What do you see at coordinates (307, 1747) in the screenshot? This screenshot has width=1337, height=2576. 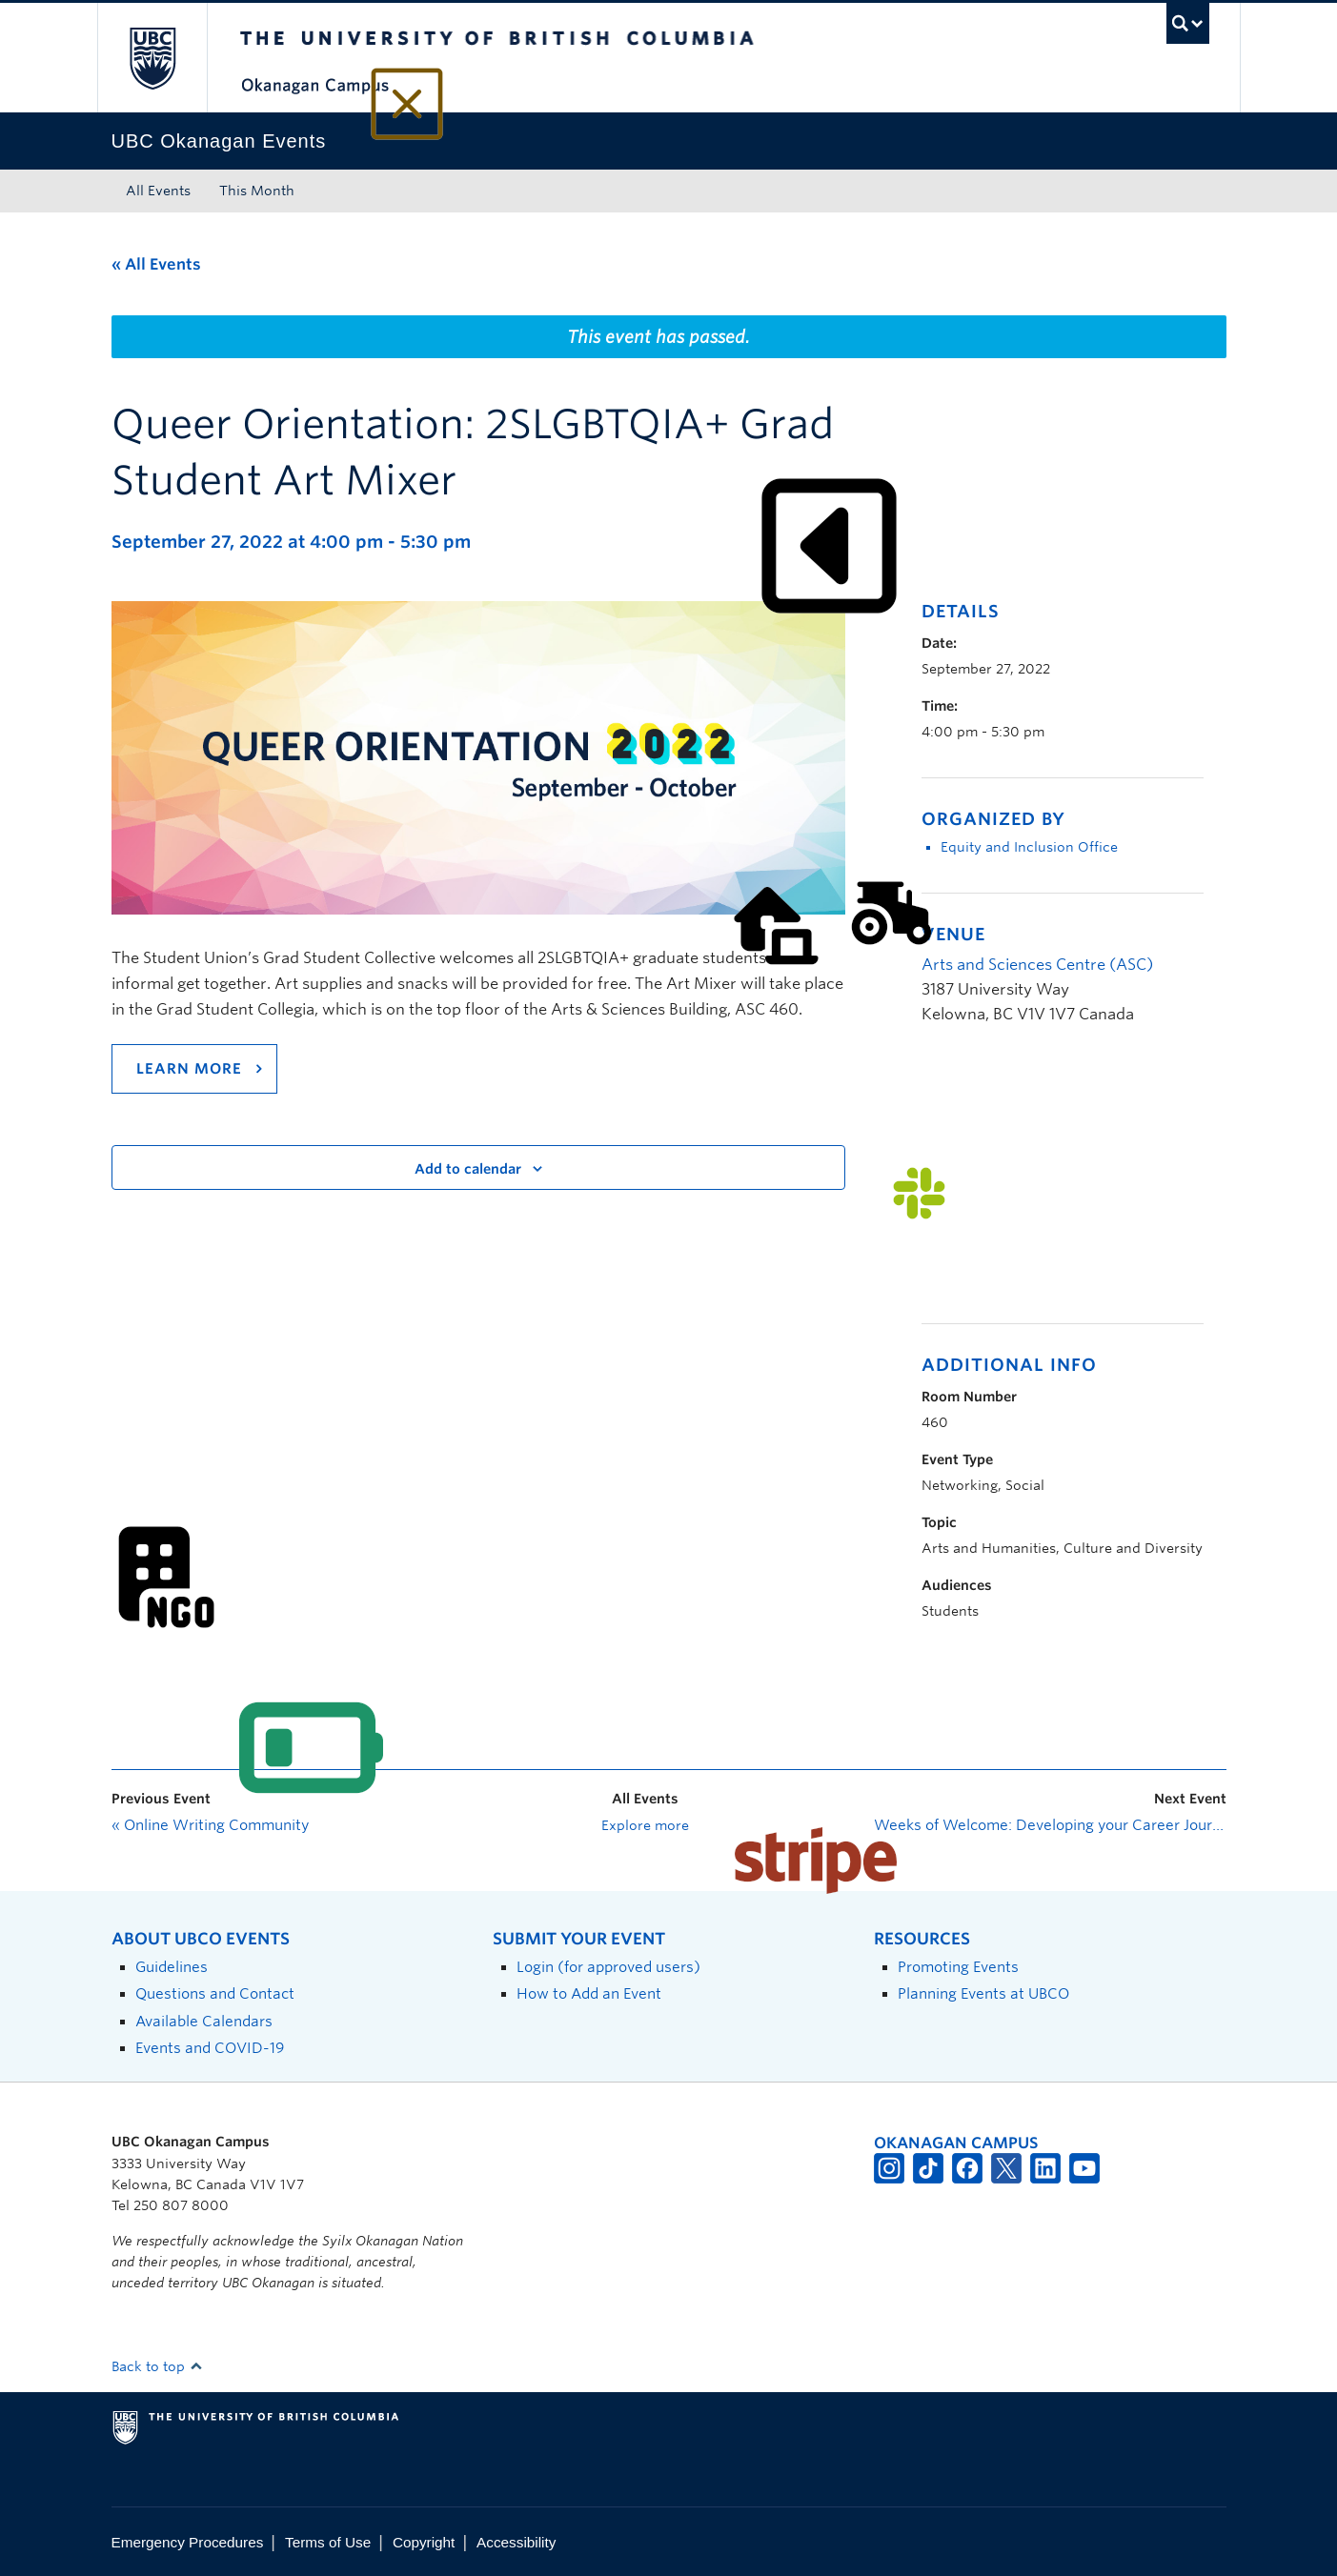 I see `indicates low battery level` at bounding box center [307, 1747].